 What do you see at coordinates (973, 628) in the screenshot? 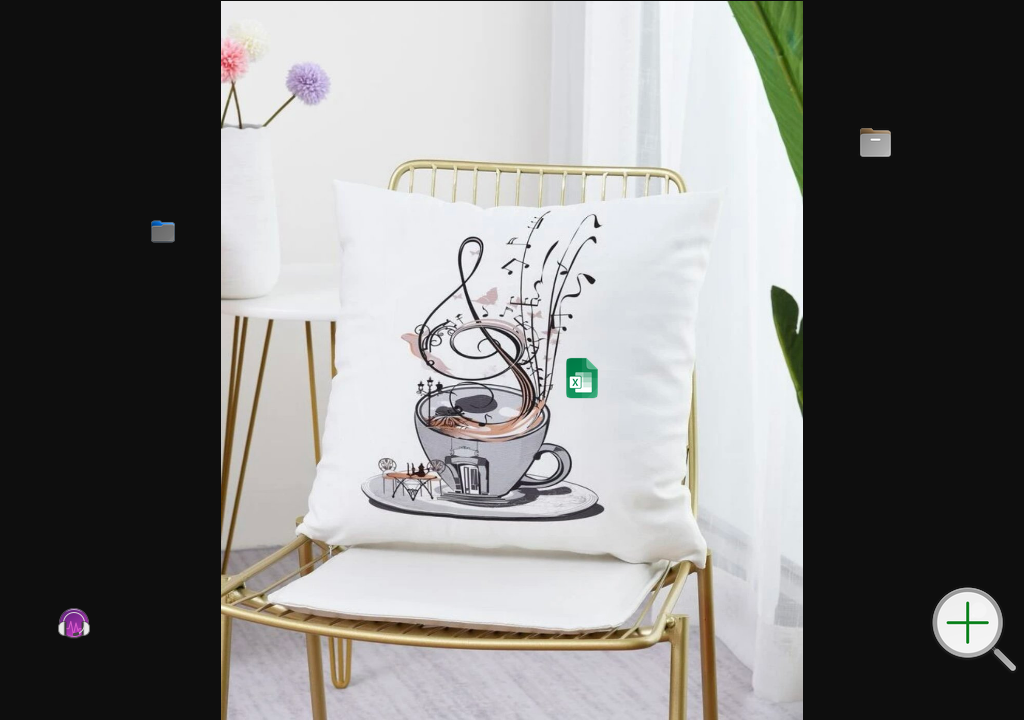
I see `zoom in on the current view` at bounding box center [973, 628].